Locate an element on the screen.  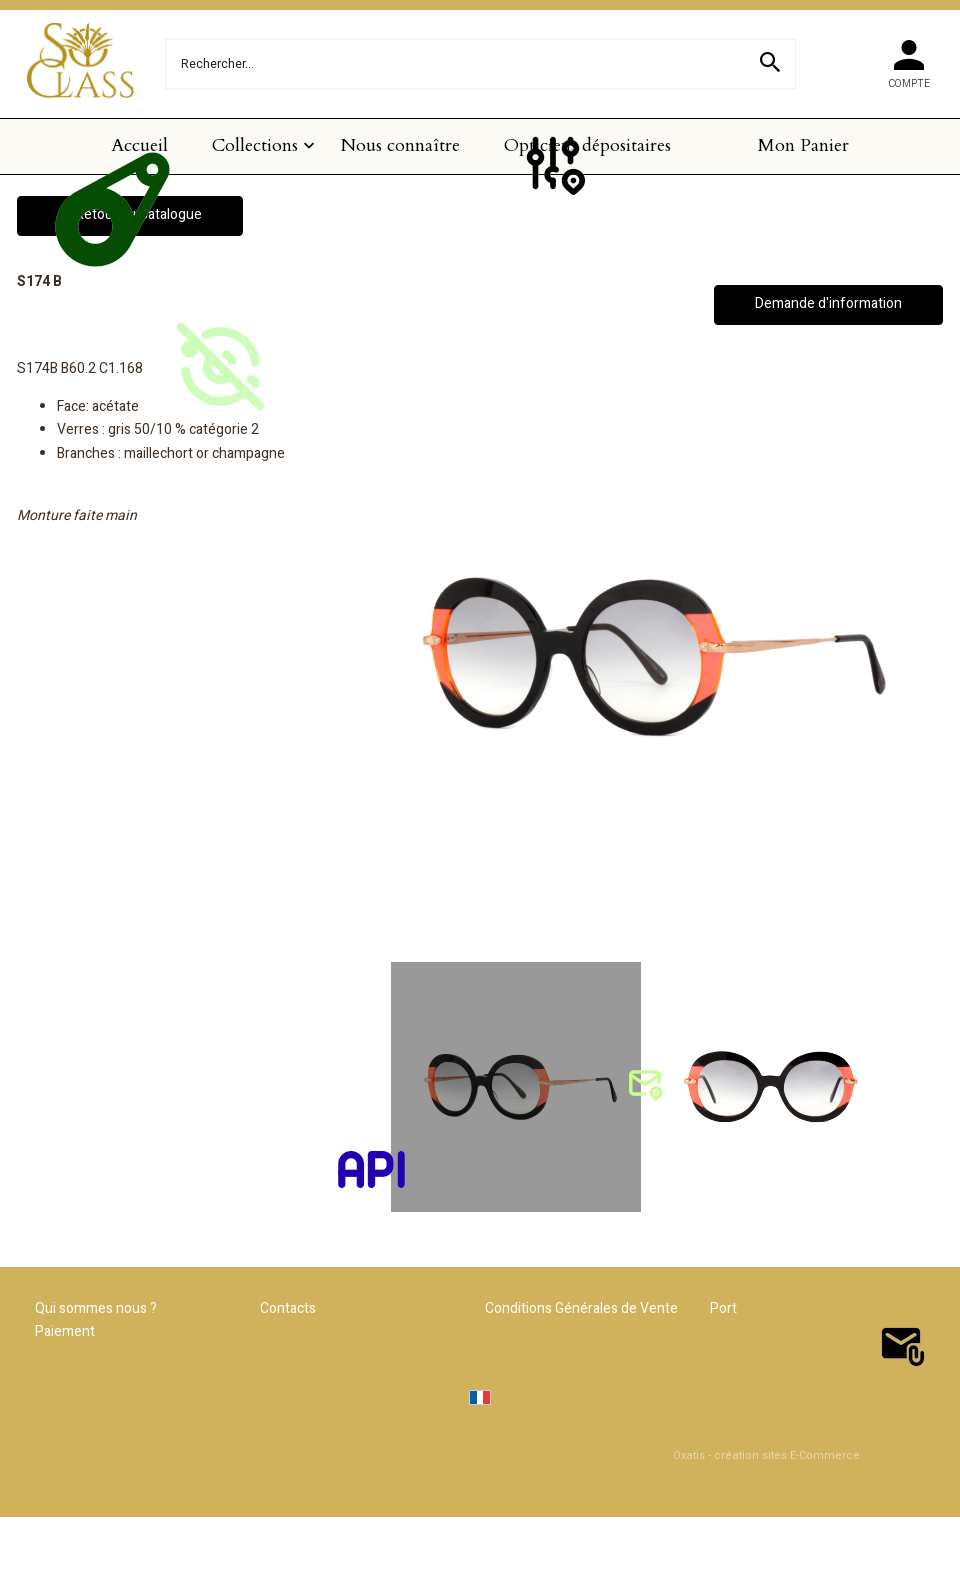
view or manage digital assets is located at coordinates (112, 209).